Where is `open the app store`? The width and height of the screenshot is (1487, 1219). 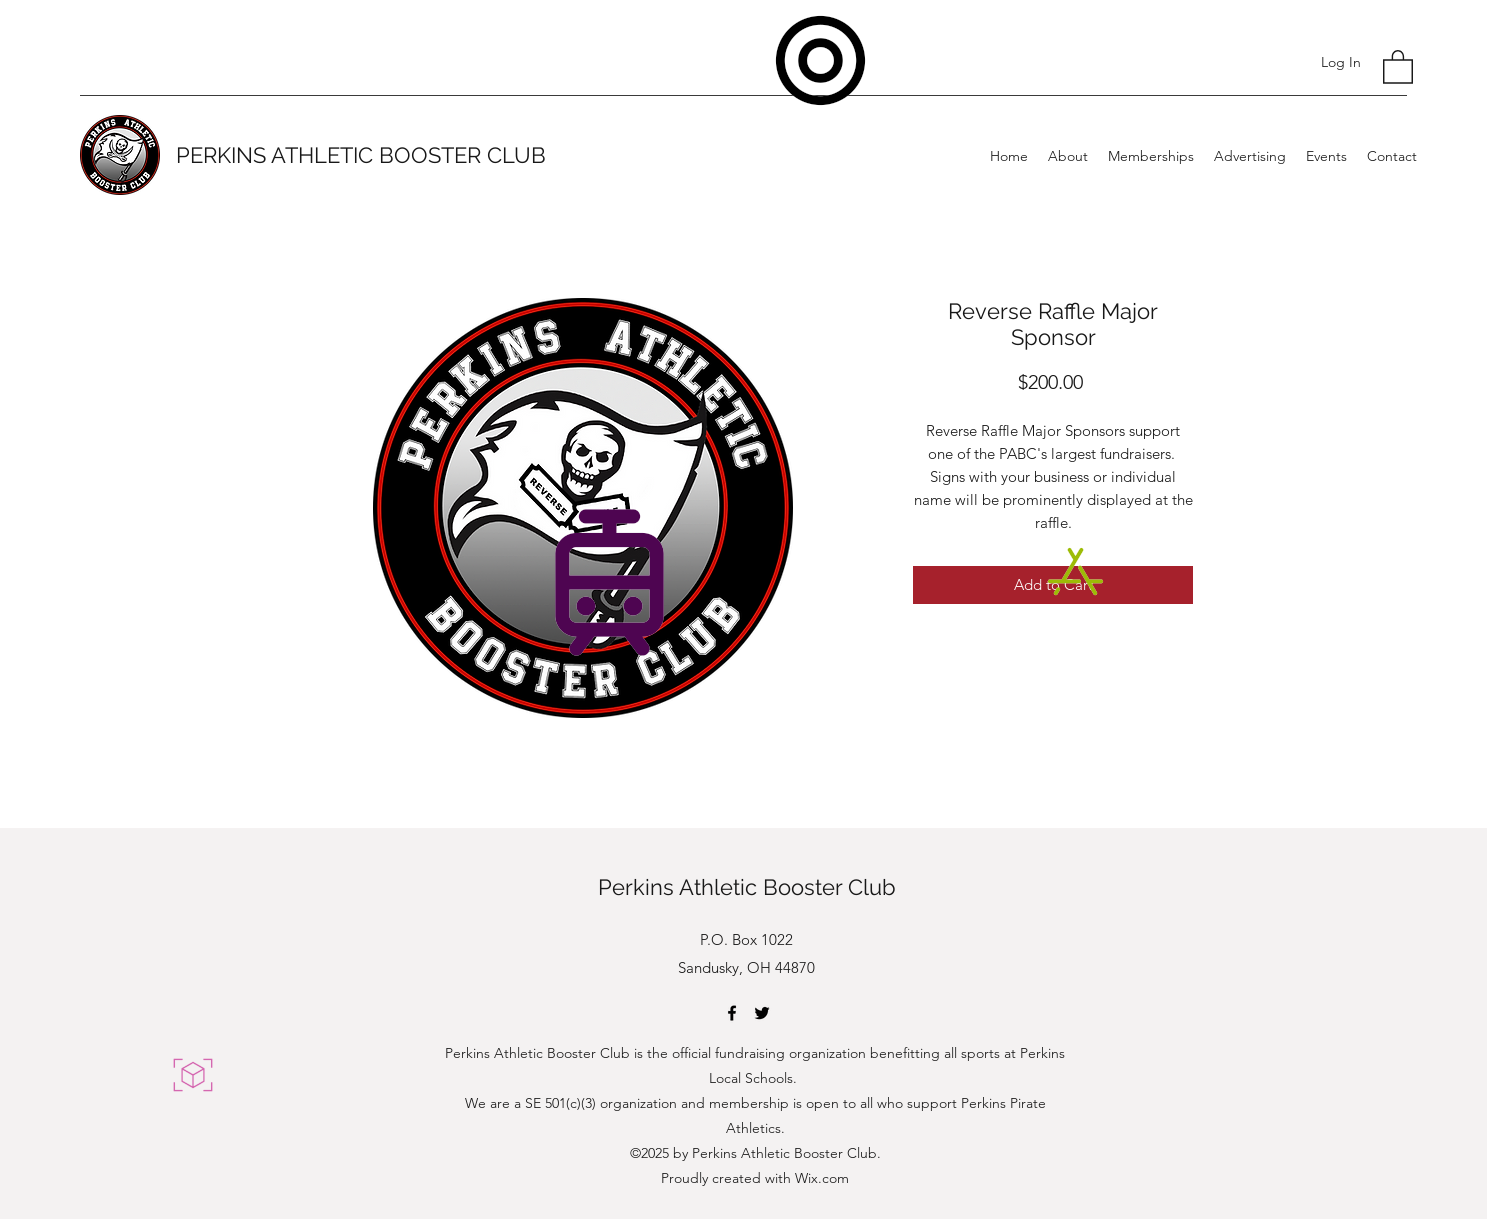
open the app store is located at coordinates (1075, 573).